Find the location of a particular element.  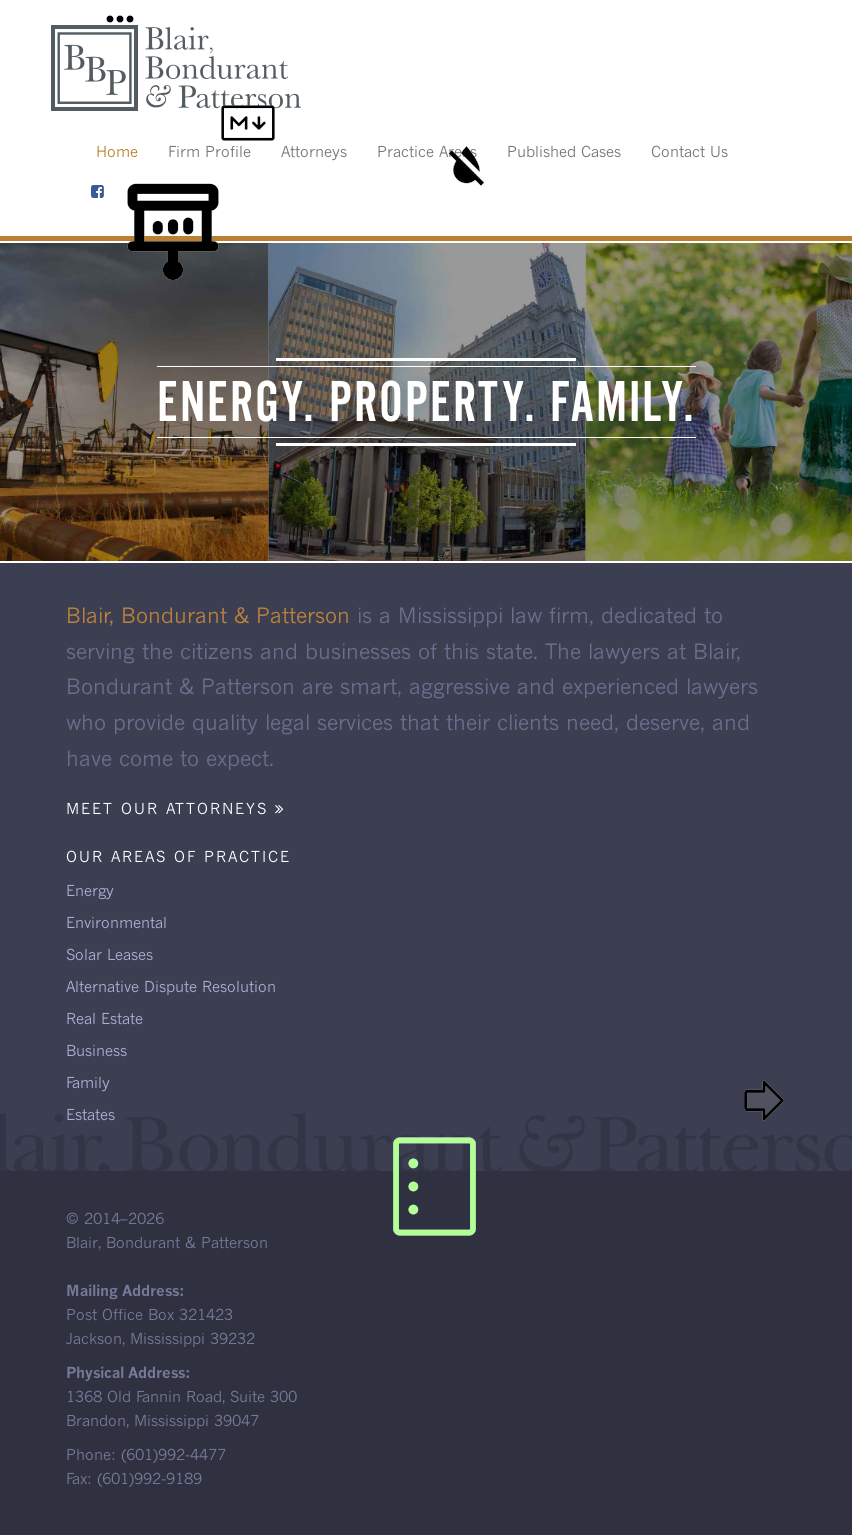

open more options menu is located at coordinates (120, 19).